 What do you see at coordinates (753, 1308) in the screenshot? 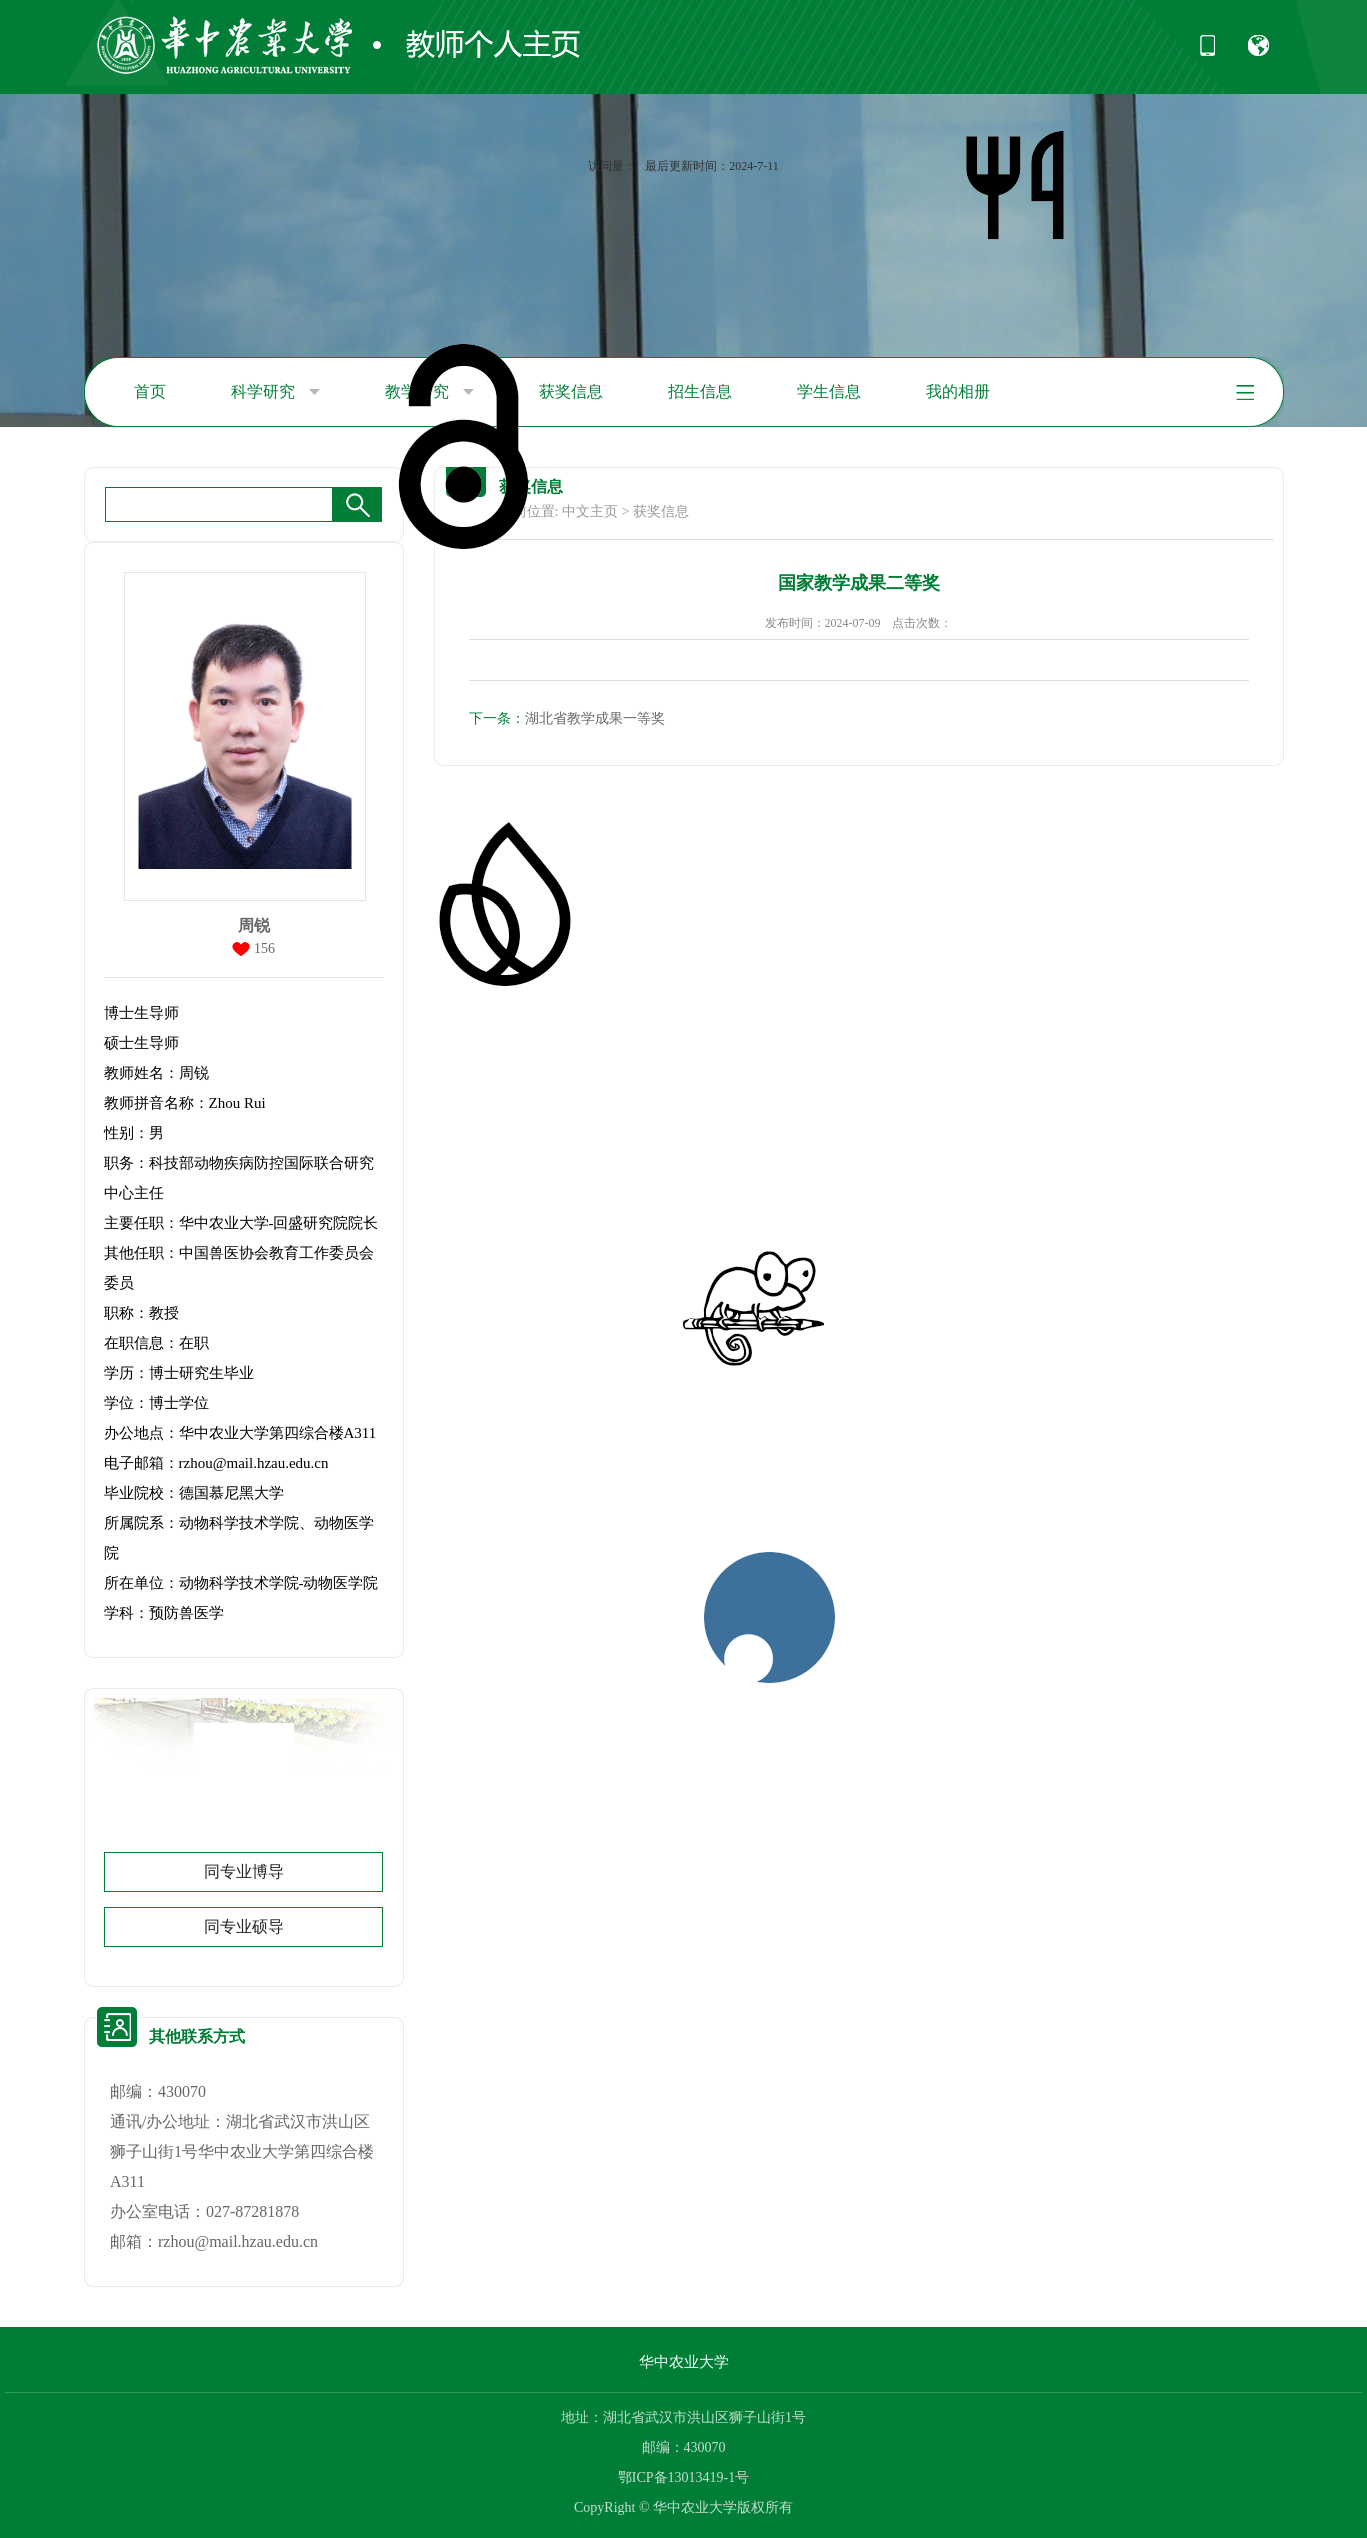
I see `open notepad++ text editor` at bounding box center [753, 1308].